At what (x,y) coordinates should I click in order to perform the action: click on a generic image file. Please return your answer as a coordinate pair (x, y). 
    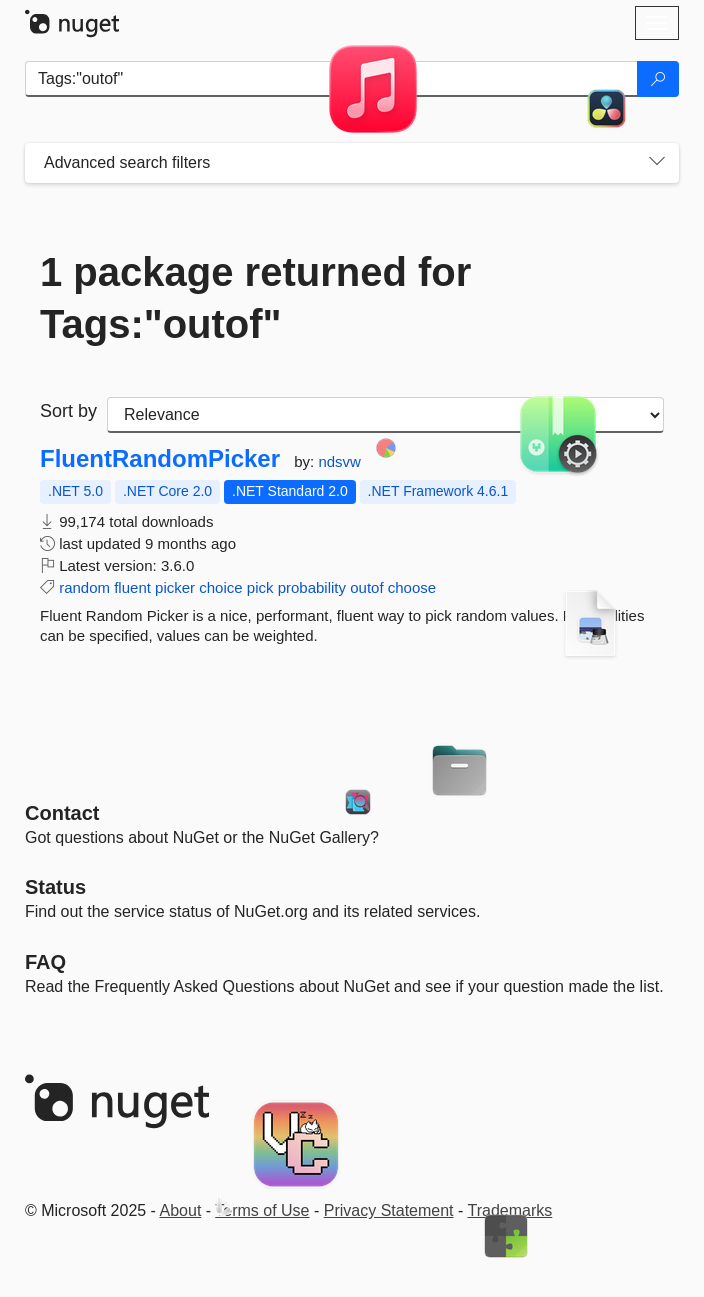
    Looking at the image, I should click on (590, 624).